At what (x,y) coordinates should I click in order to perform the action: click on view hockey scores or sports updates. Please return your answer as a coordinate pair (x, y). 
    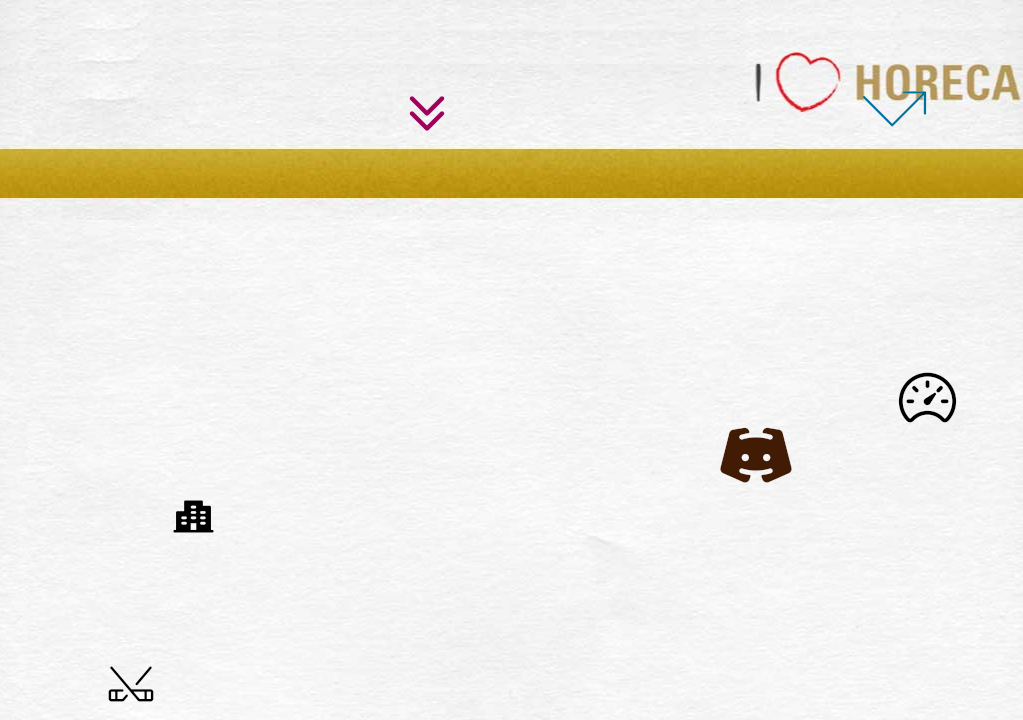
    Looking at the image, I should click on (131, 684).